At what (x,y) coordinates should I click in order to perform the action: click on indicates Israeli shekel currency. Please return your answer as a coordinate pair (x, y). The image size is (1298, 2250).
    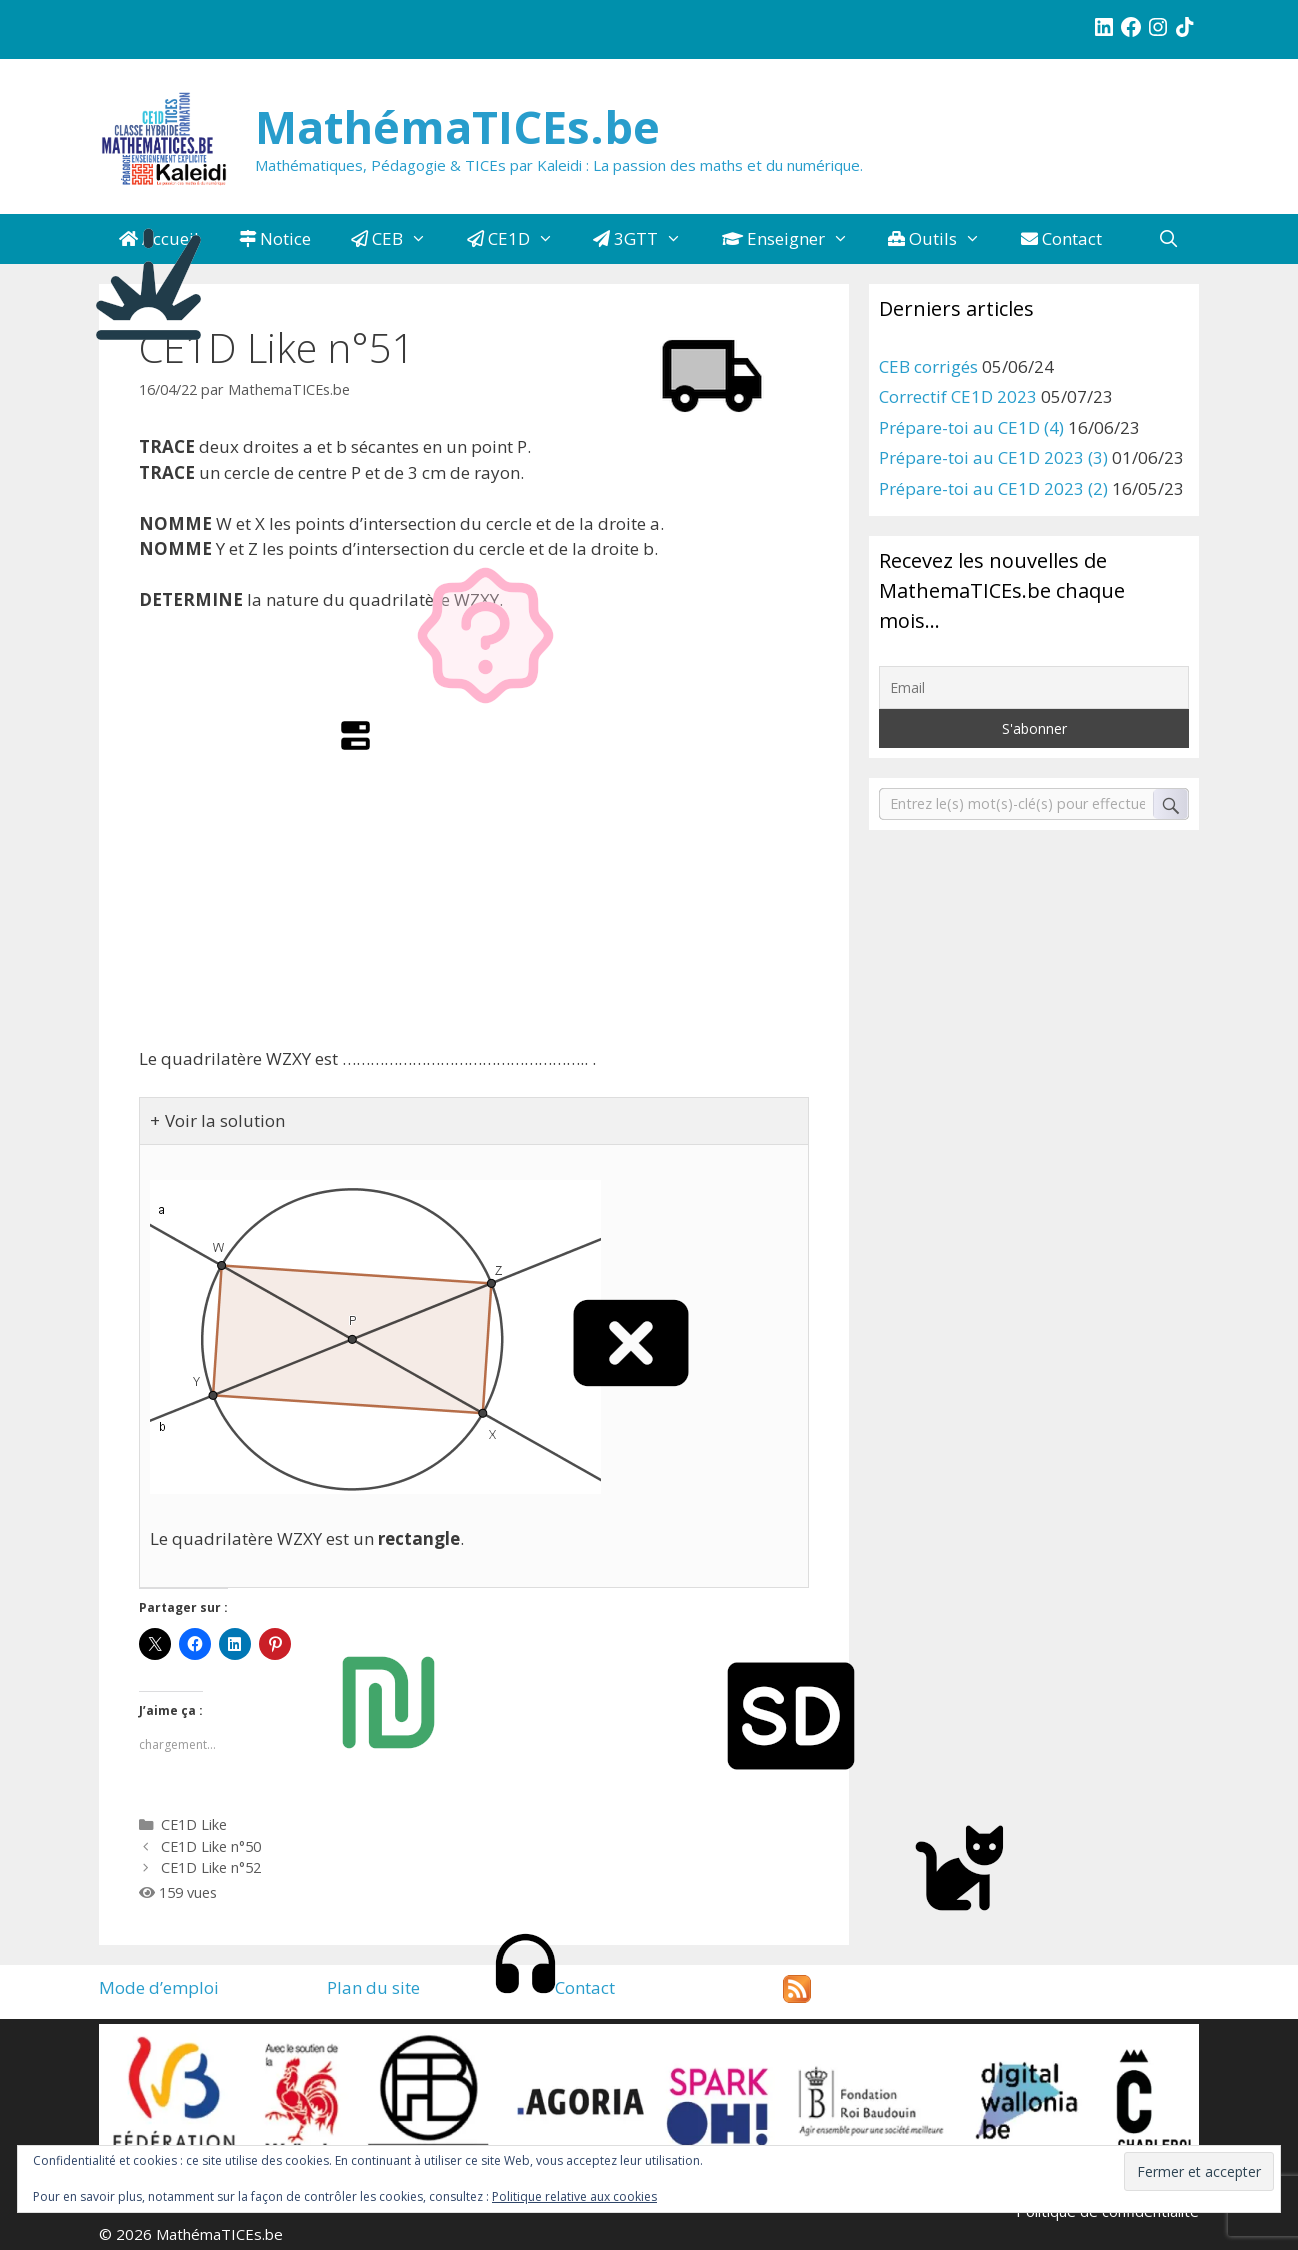
    Looking at the image, I should click on (388, 1702).